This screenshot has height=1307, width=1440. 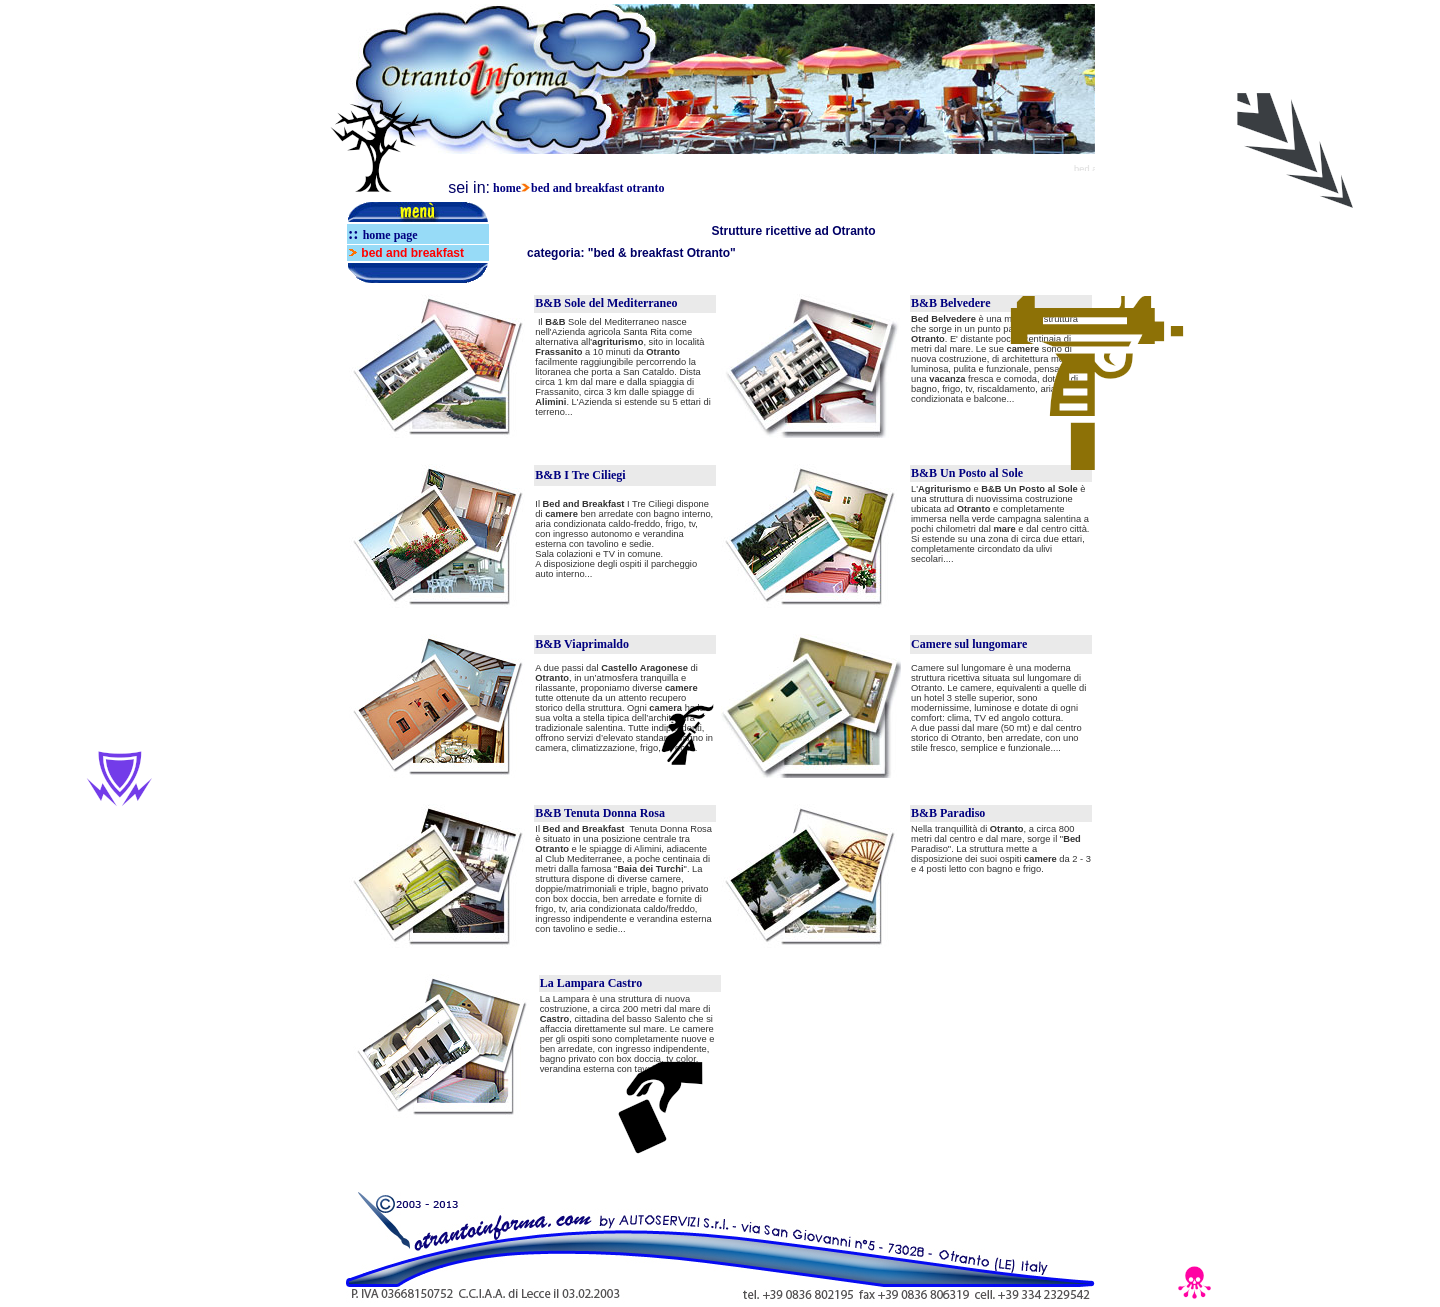 I want to click on select uzi weapon in game inventory, so click(x=1097, y=383).